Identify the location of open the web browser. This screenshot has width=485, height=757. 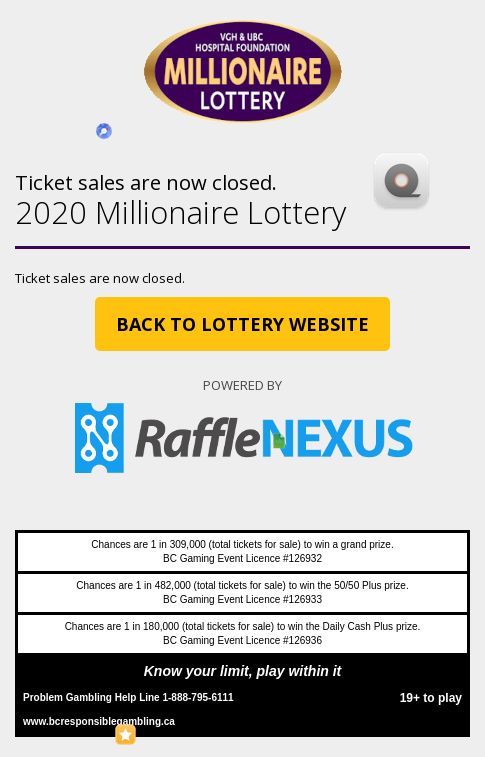
(104, 131).